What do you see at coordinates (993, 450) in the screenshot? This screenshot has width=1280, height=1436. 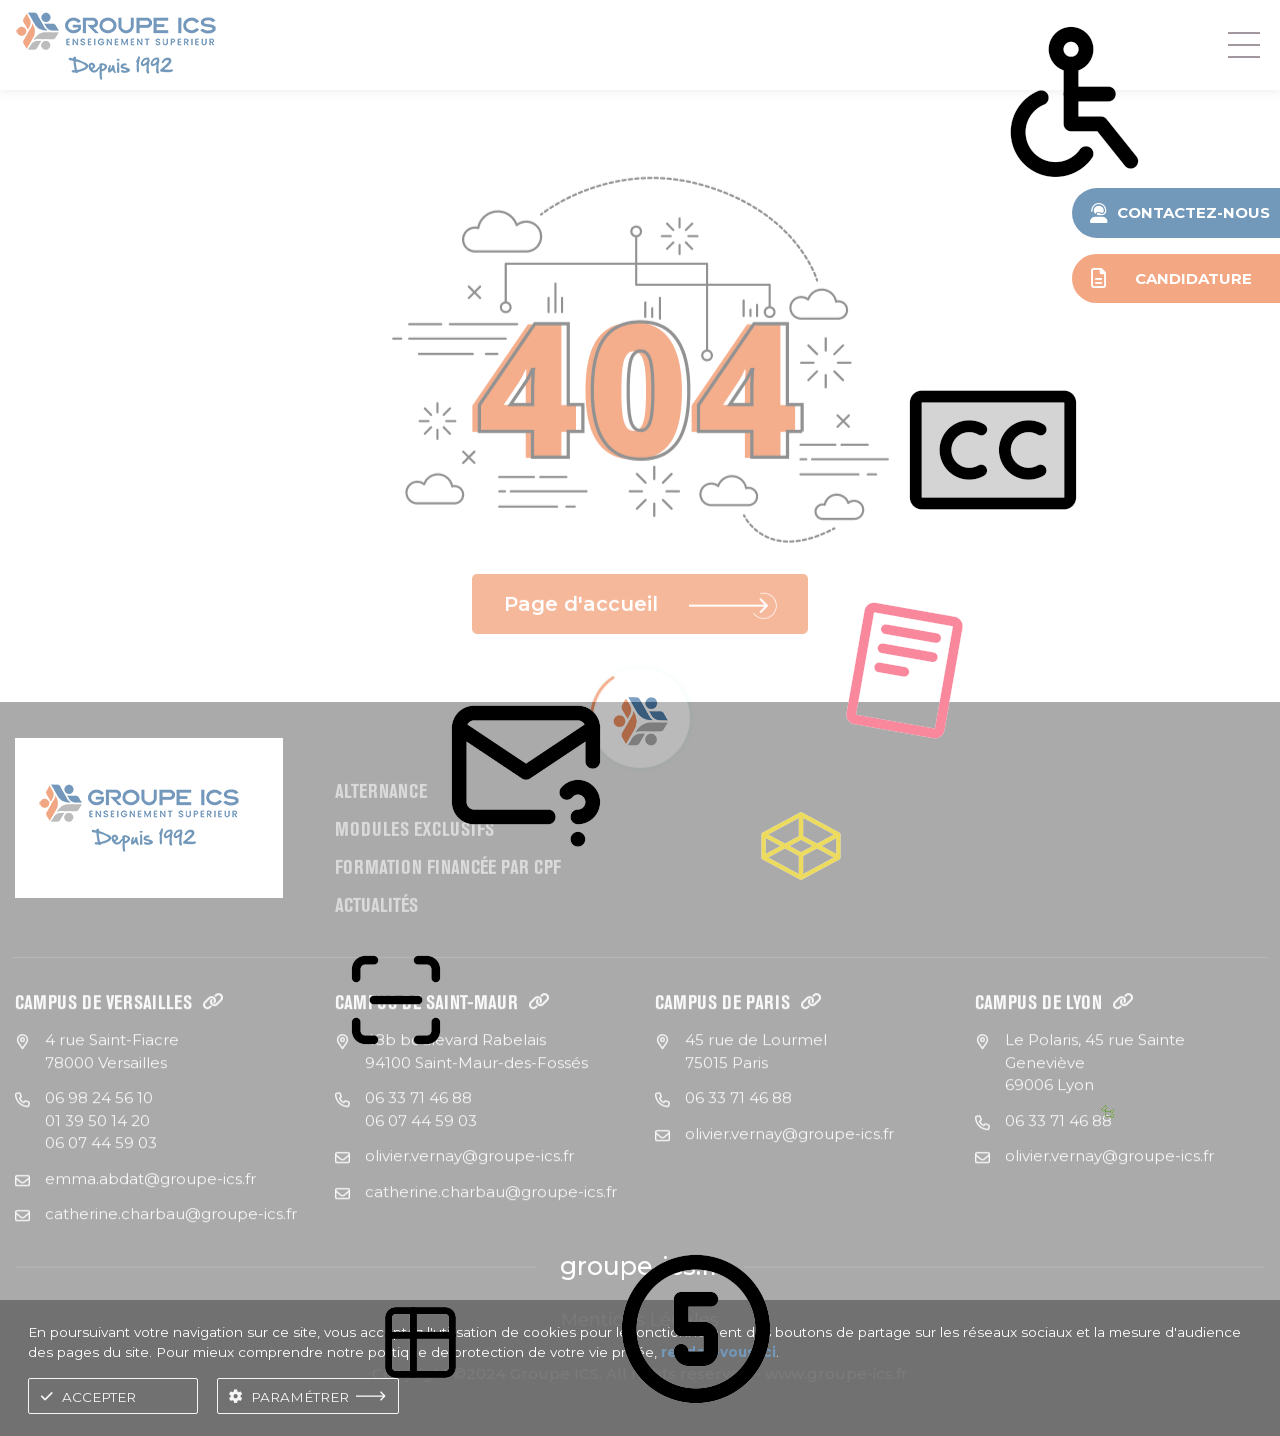 I see `enable closed captions for video content` at bounding box center [993, 450].